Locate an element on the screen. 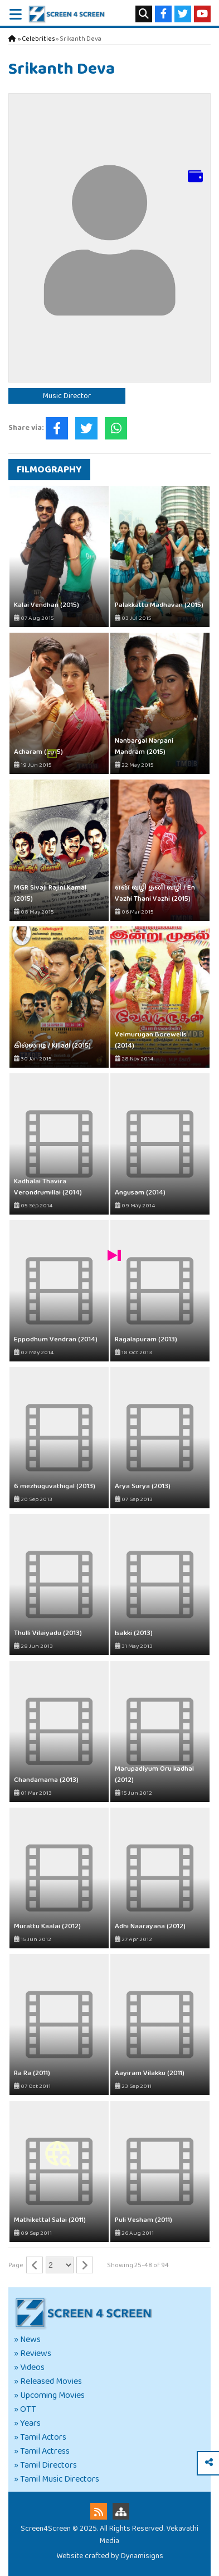 The height and width of the screenshot is (2576, 219). search the web or browse the internet is located at coordinates (57, 2153).